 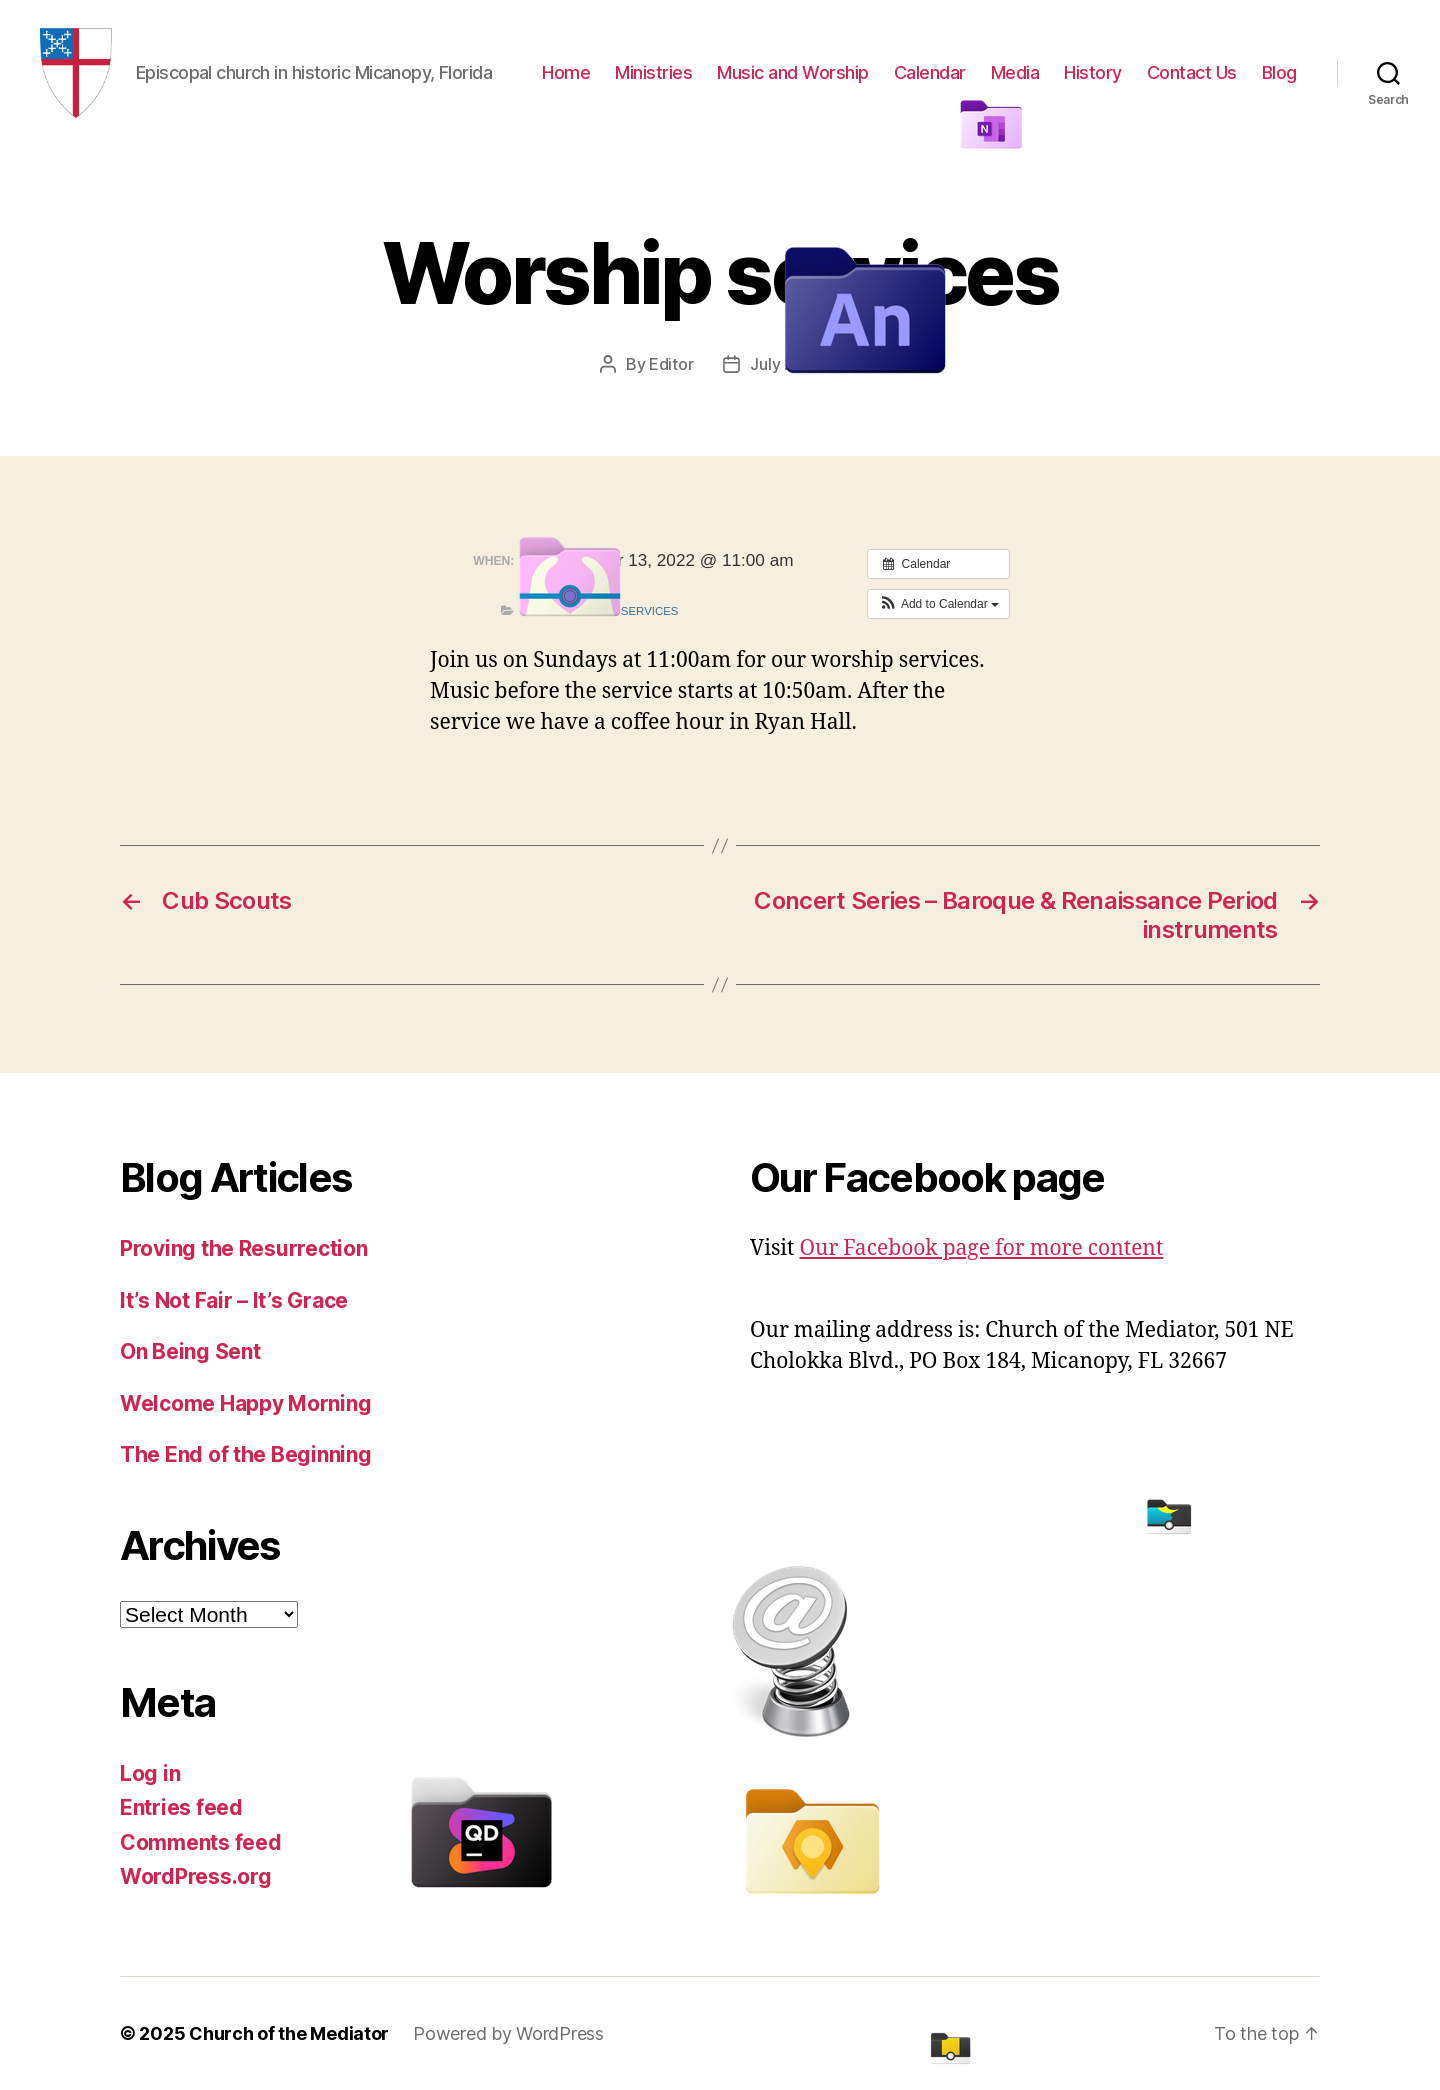 What do you see at coordinates (812, 1845) in the screenshot?
I see `open microsoft dynamics 365 field service folder` at bounding box center [812, 1845].